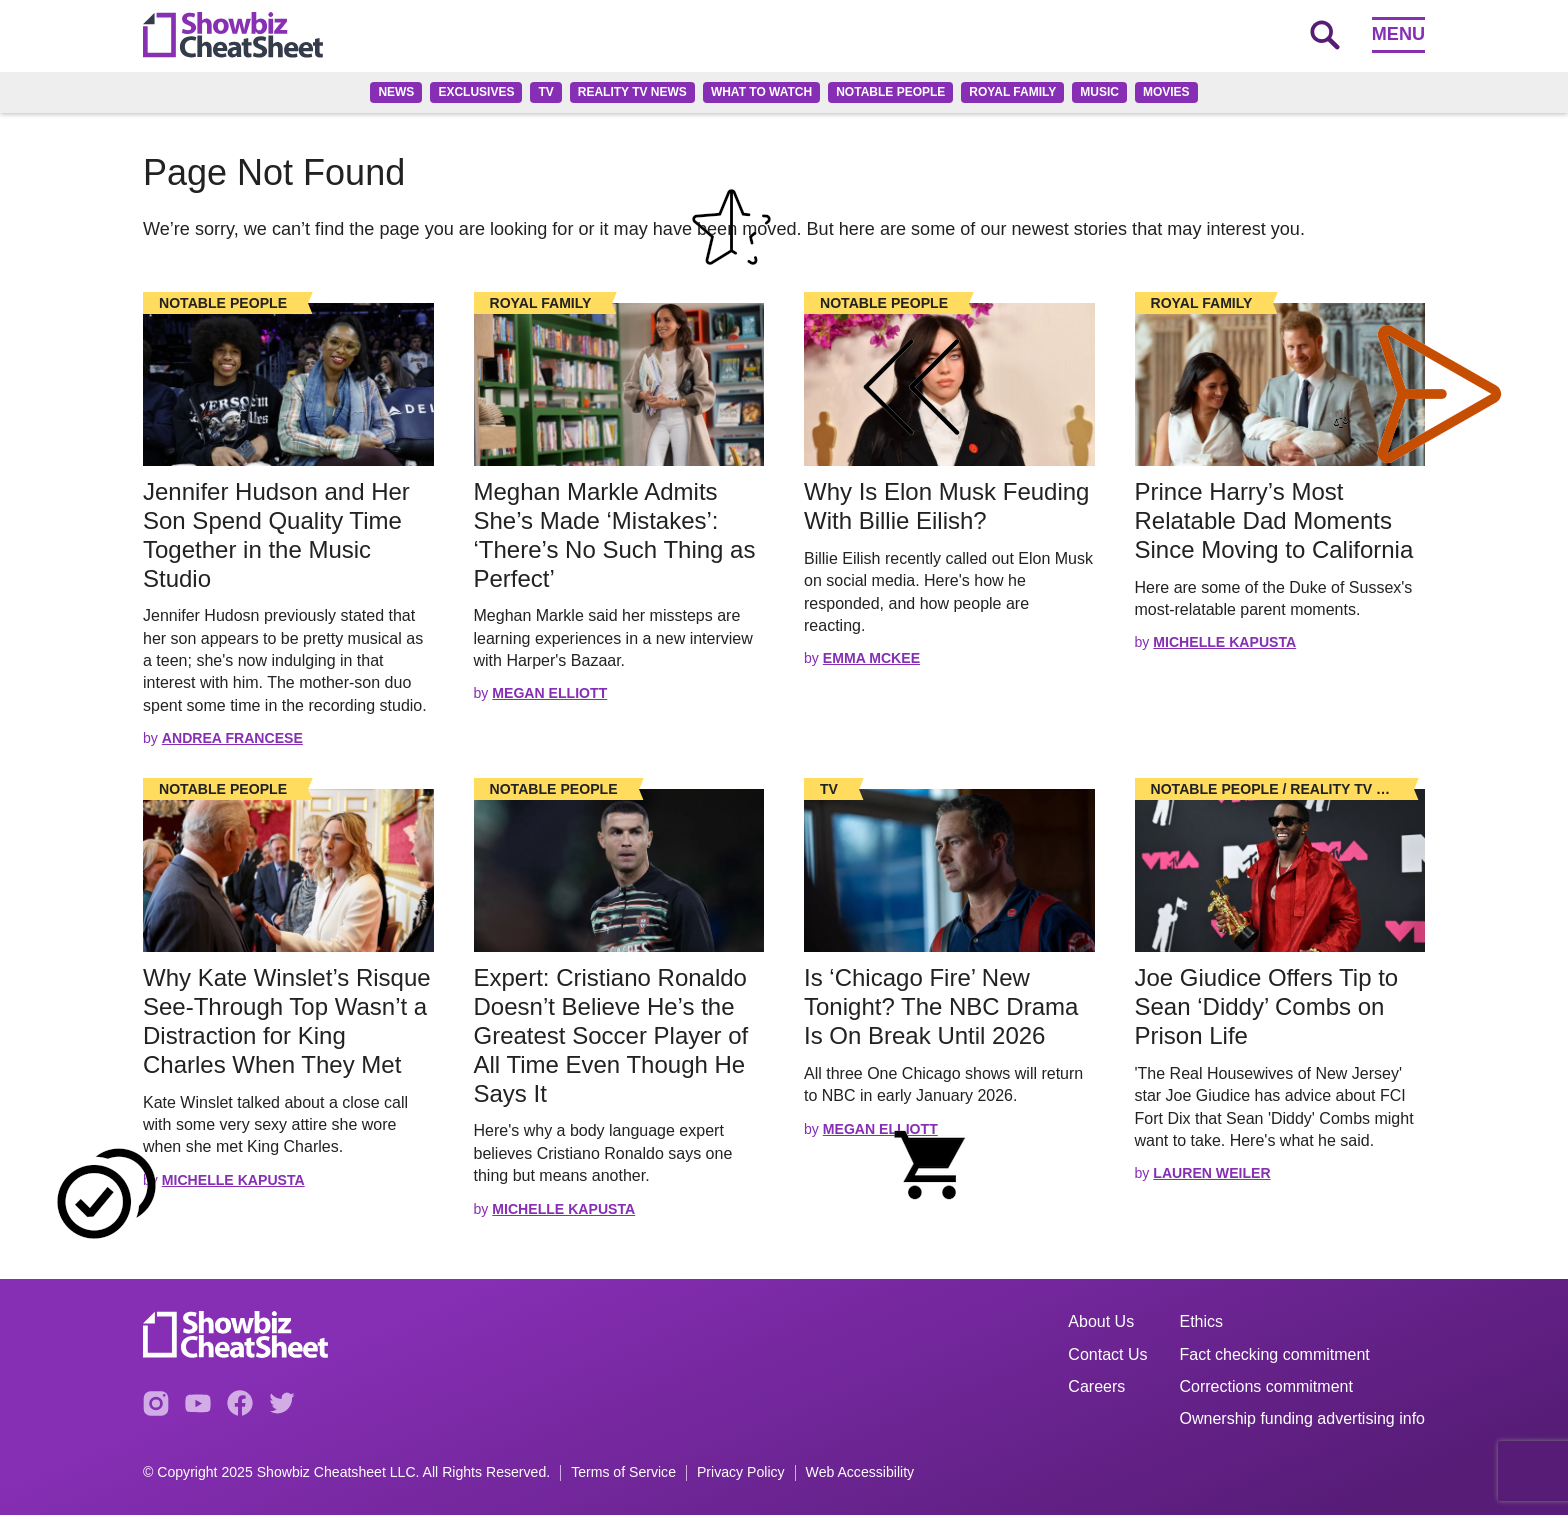 The width and height of the screenshot is (1568, 1515). I want to click on compare items or options, so click(1341, 422).